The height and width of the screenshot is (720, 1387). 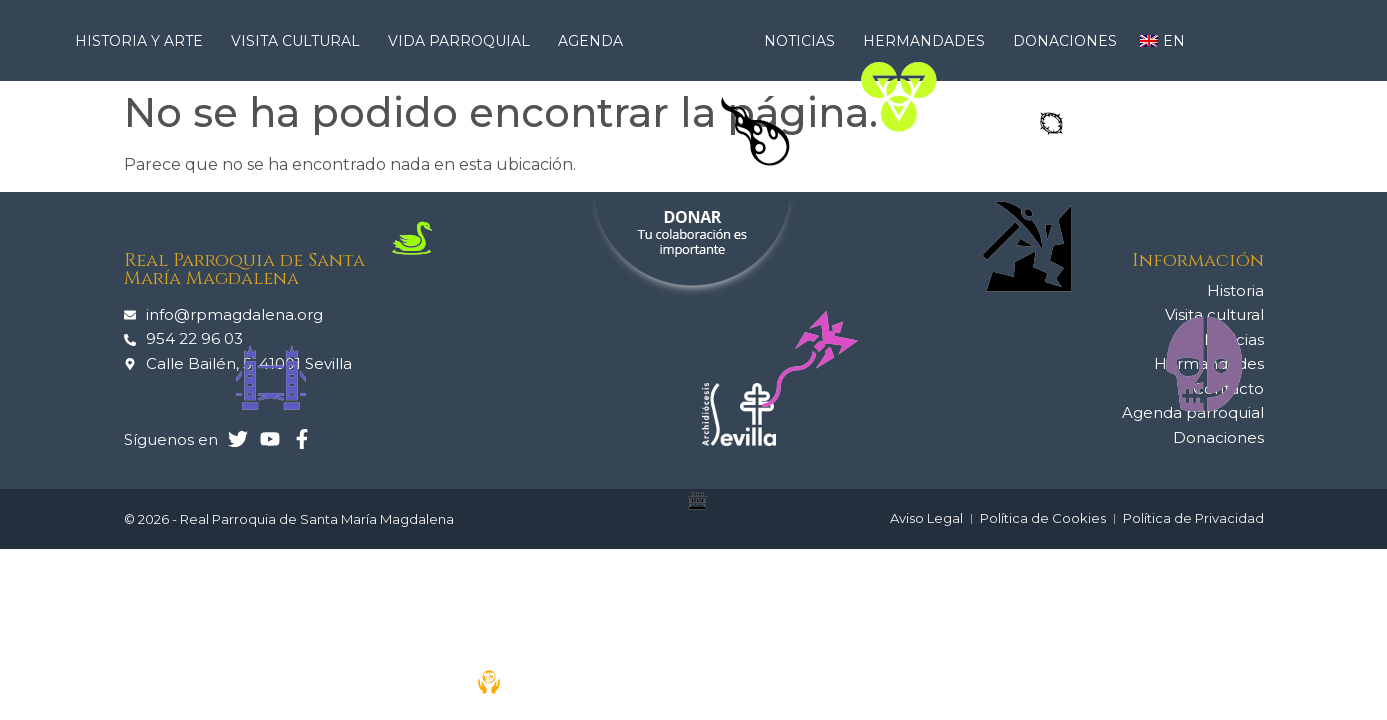 I want to click on indicates a character at critically low health, so click(x=1205, y=364).